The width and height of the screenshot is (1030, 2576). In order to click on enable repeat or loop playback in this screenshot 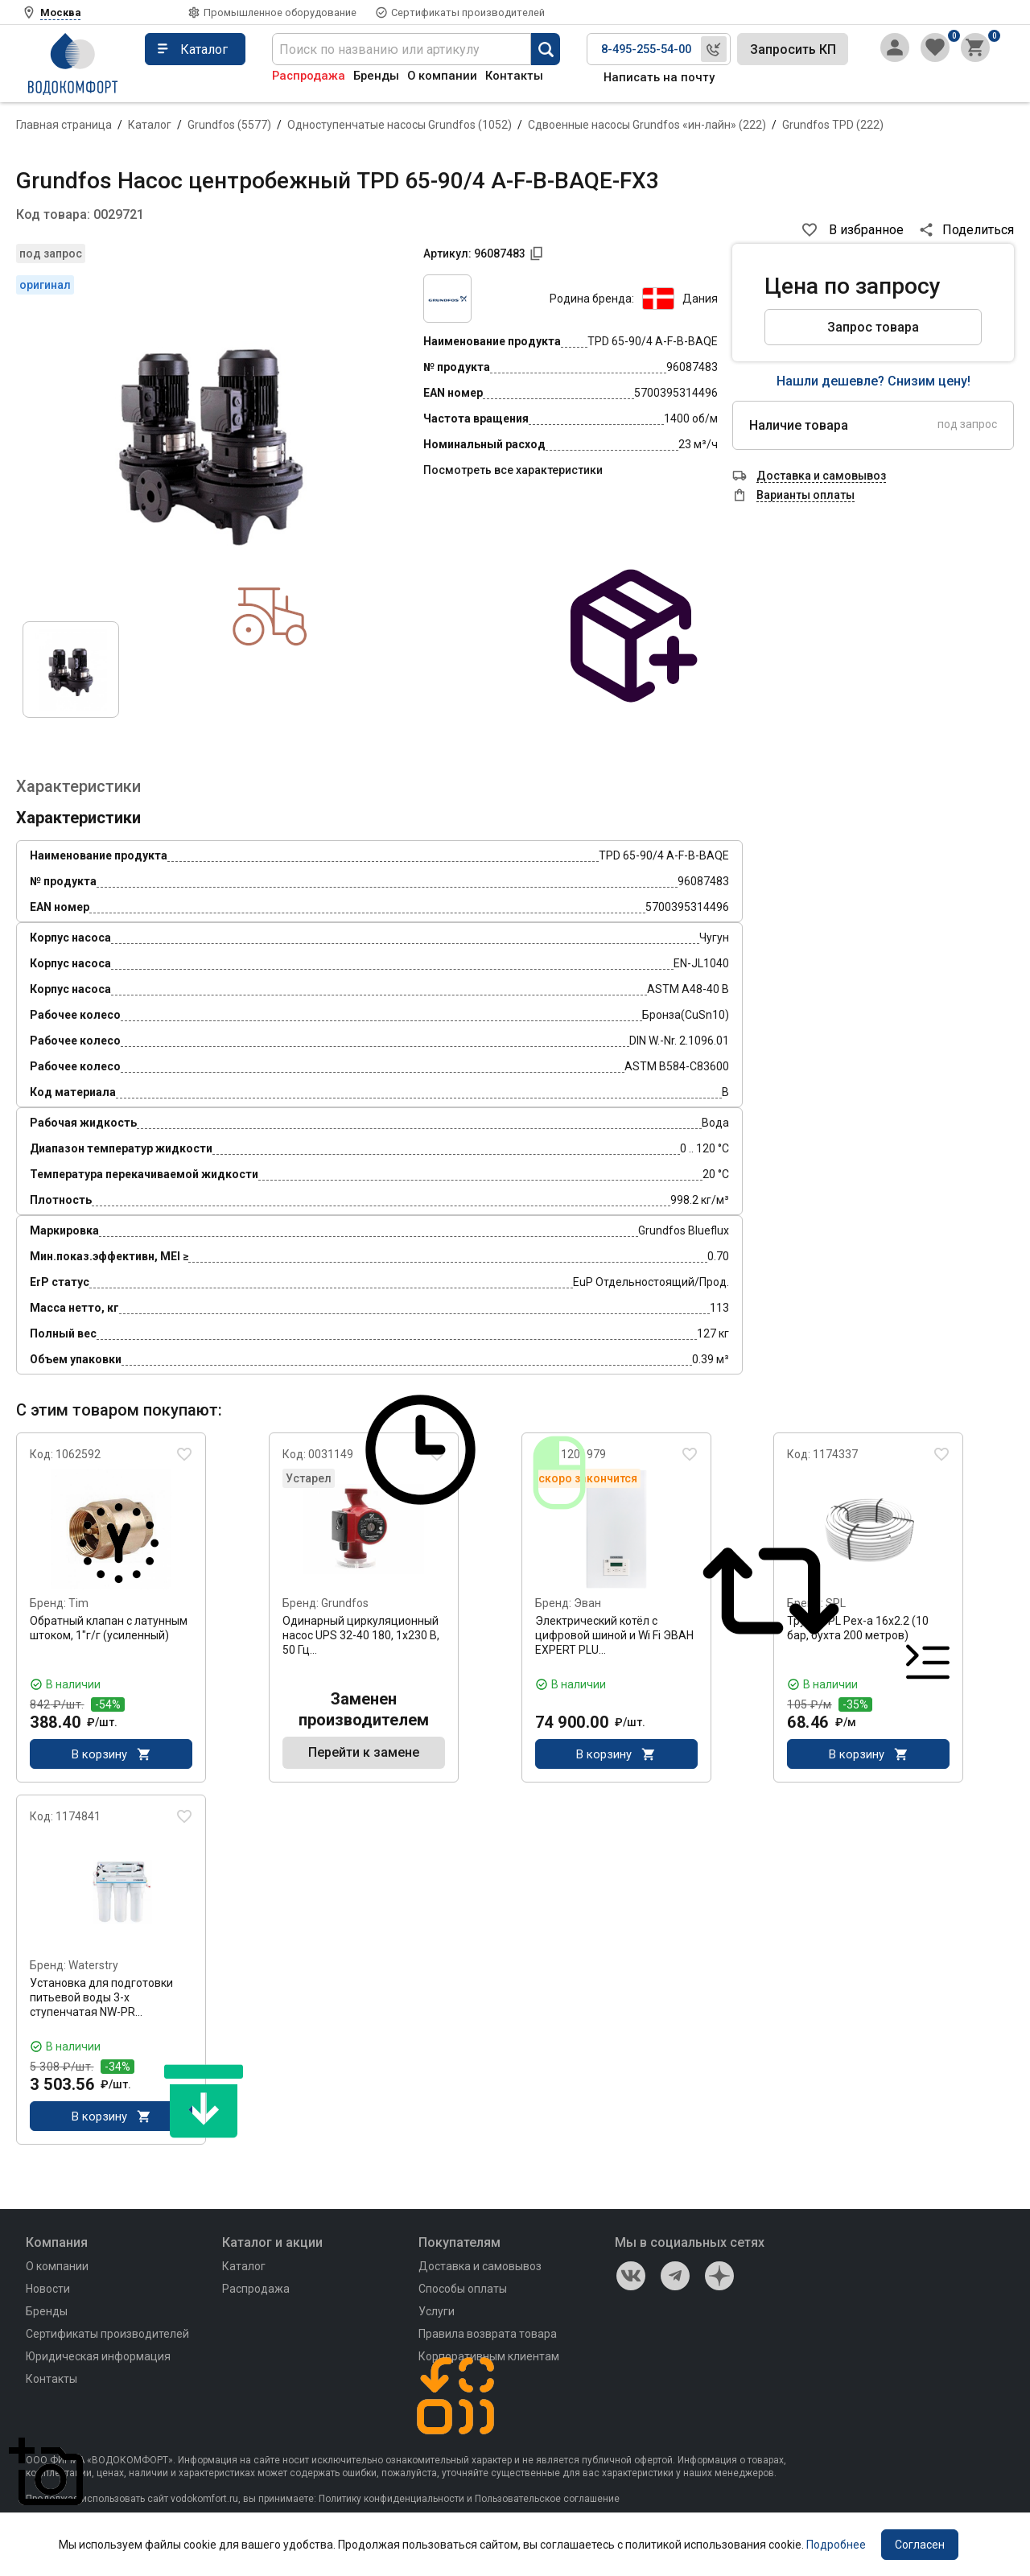, I will do `click(771, 1591)`.